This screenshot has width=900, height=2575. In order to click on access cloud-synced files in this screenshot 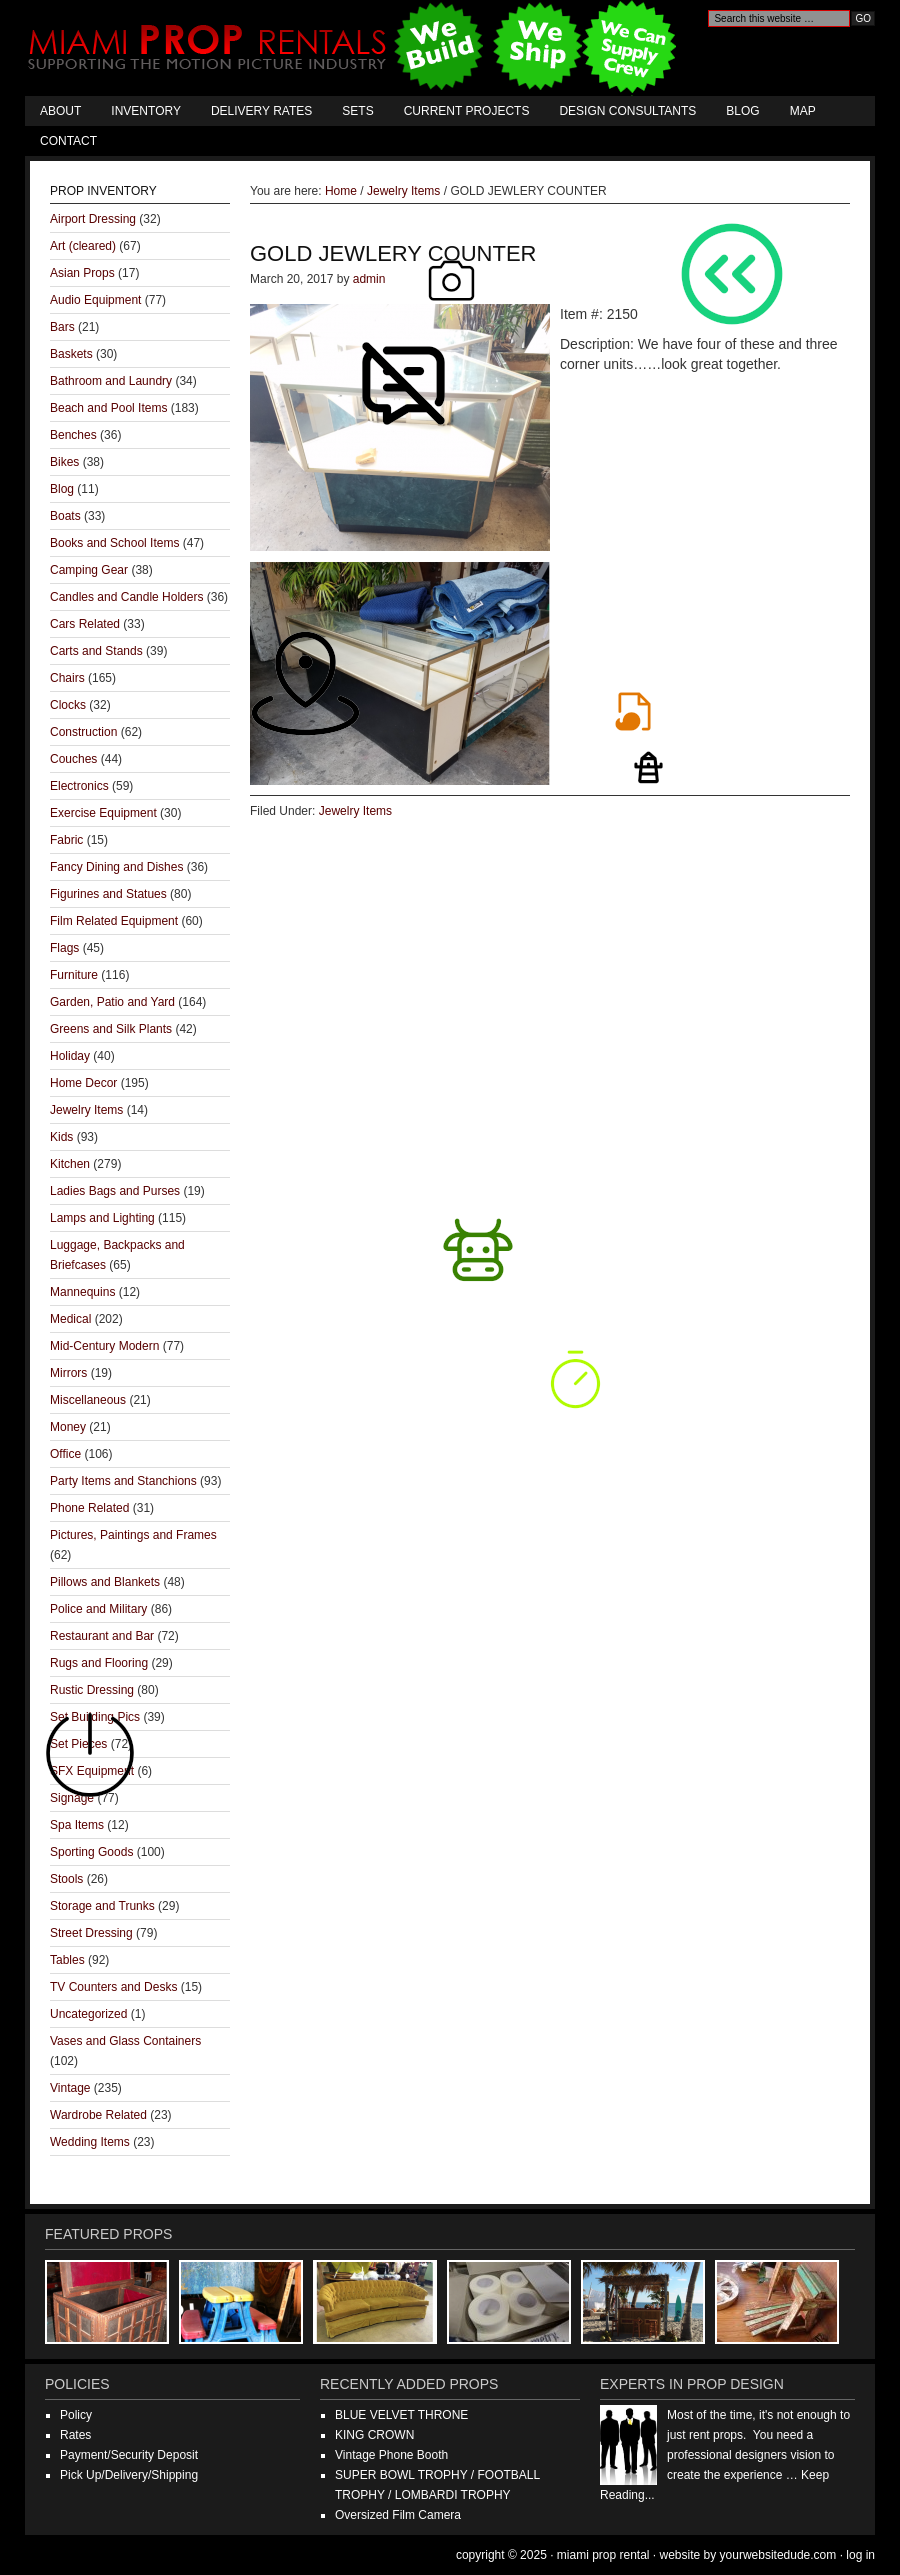, I will do `click(634, 711)`.